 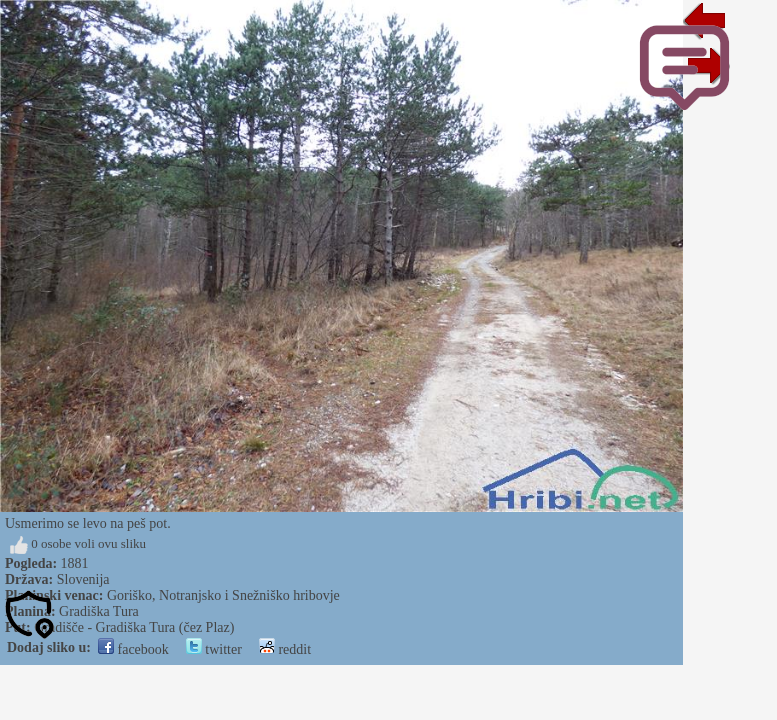 What do you see at coordinates (28, 613) in the screenshot?
I see `set a secure location or safe zone` at bounding box center [28, 613].